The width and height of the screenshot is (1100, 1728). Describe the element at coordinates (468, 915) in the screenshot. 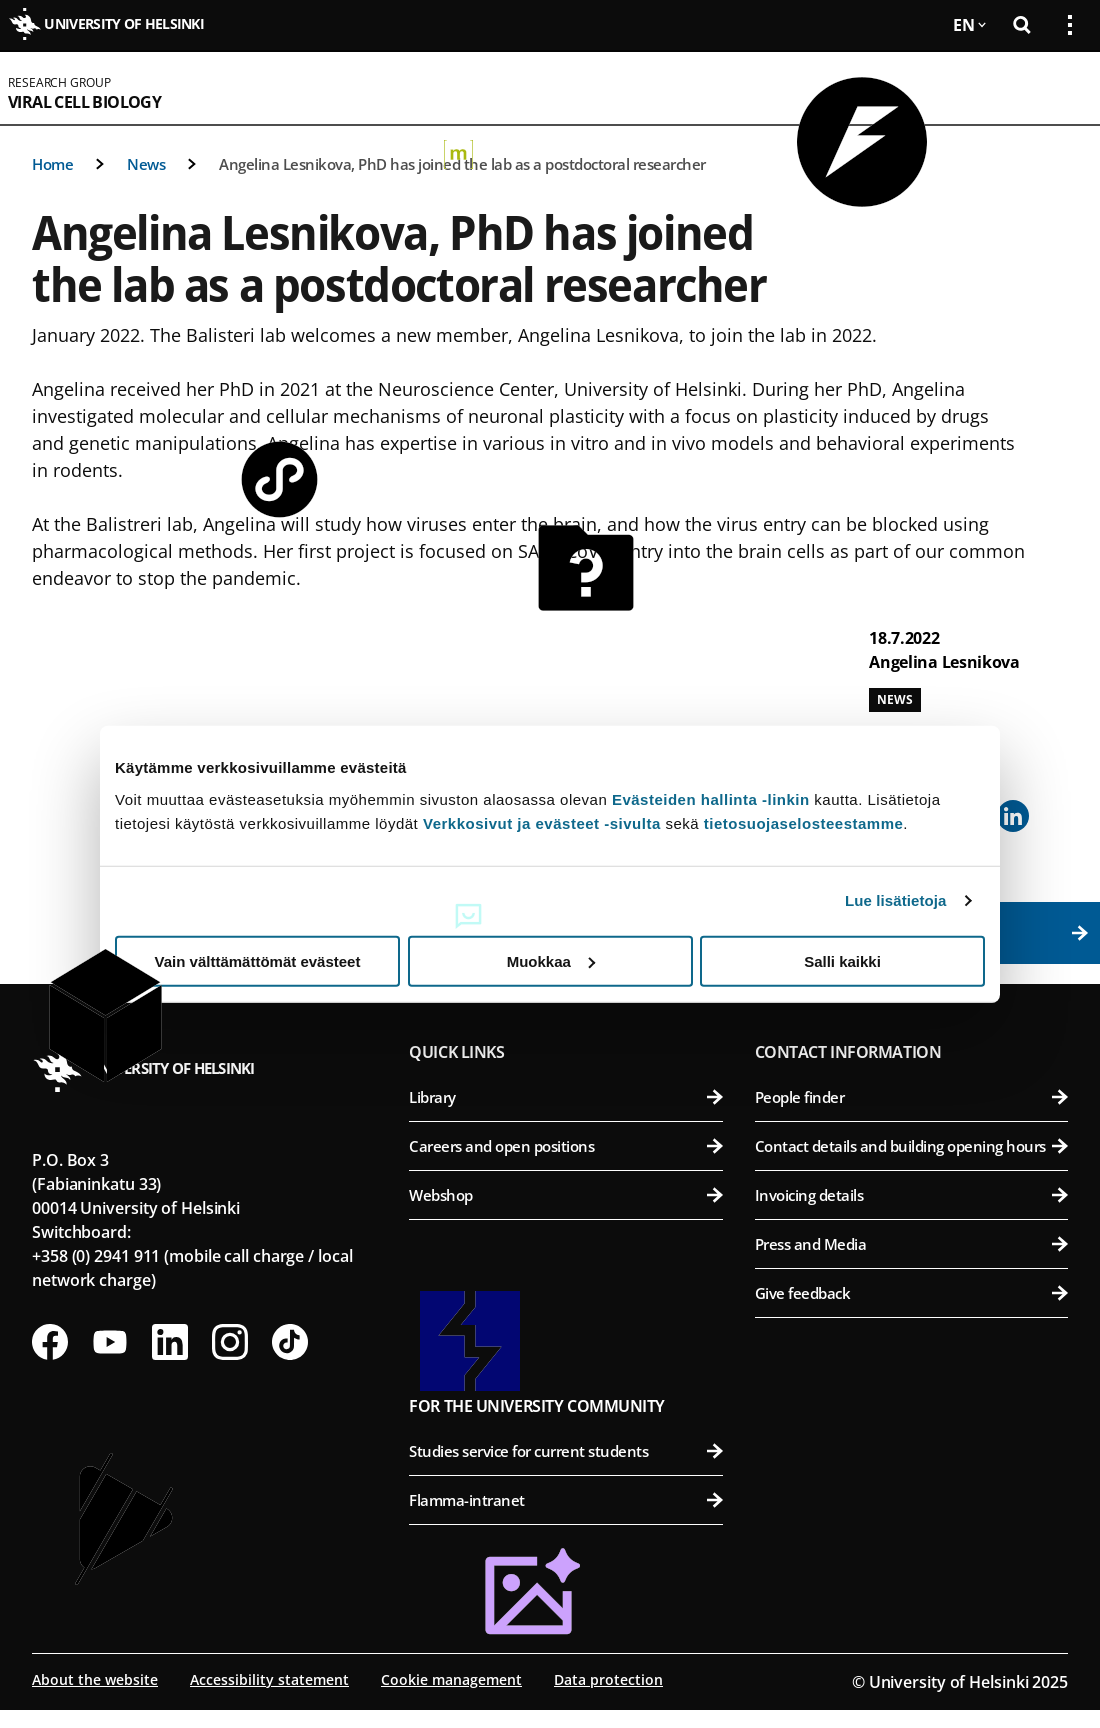

I see `start a friendly chat or conversation` at that location.